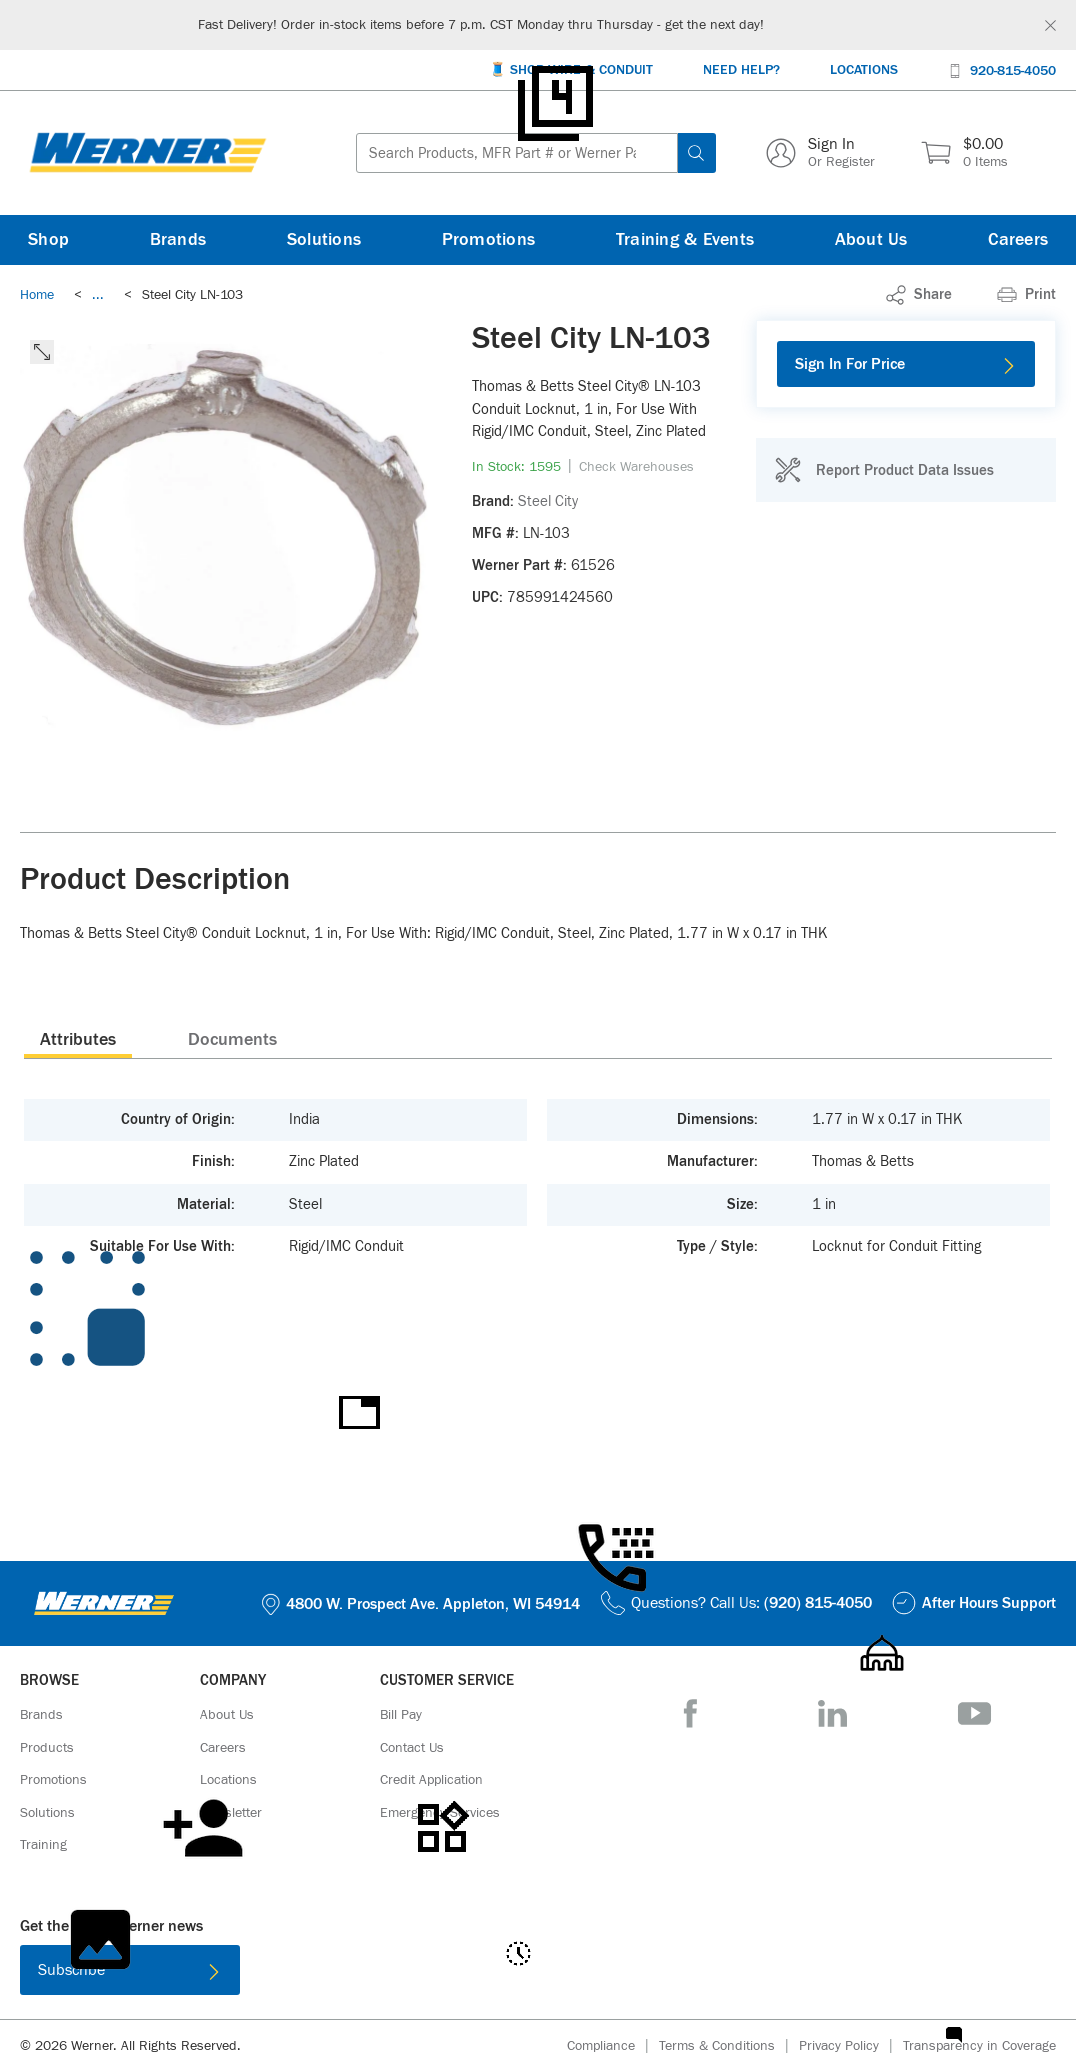 The width and height of the screenshot is (1076, 2072). What do you see at coordinates (954, 2035) in the screenshot?
I see `open comments section` at bounding box center [954, 2035].